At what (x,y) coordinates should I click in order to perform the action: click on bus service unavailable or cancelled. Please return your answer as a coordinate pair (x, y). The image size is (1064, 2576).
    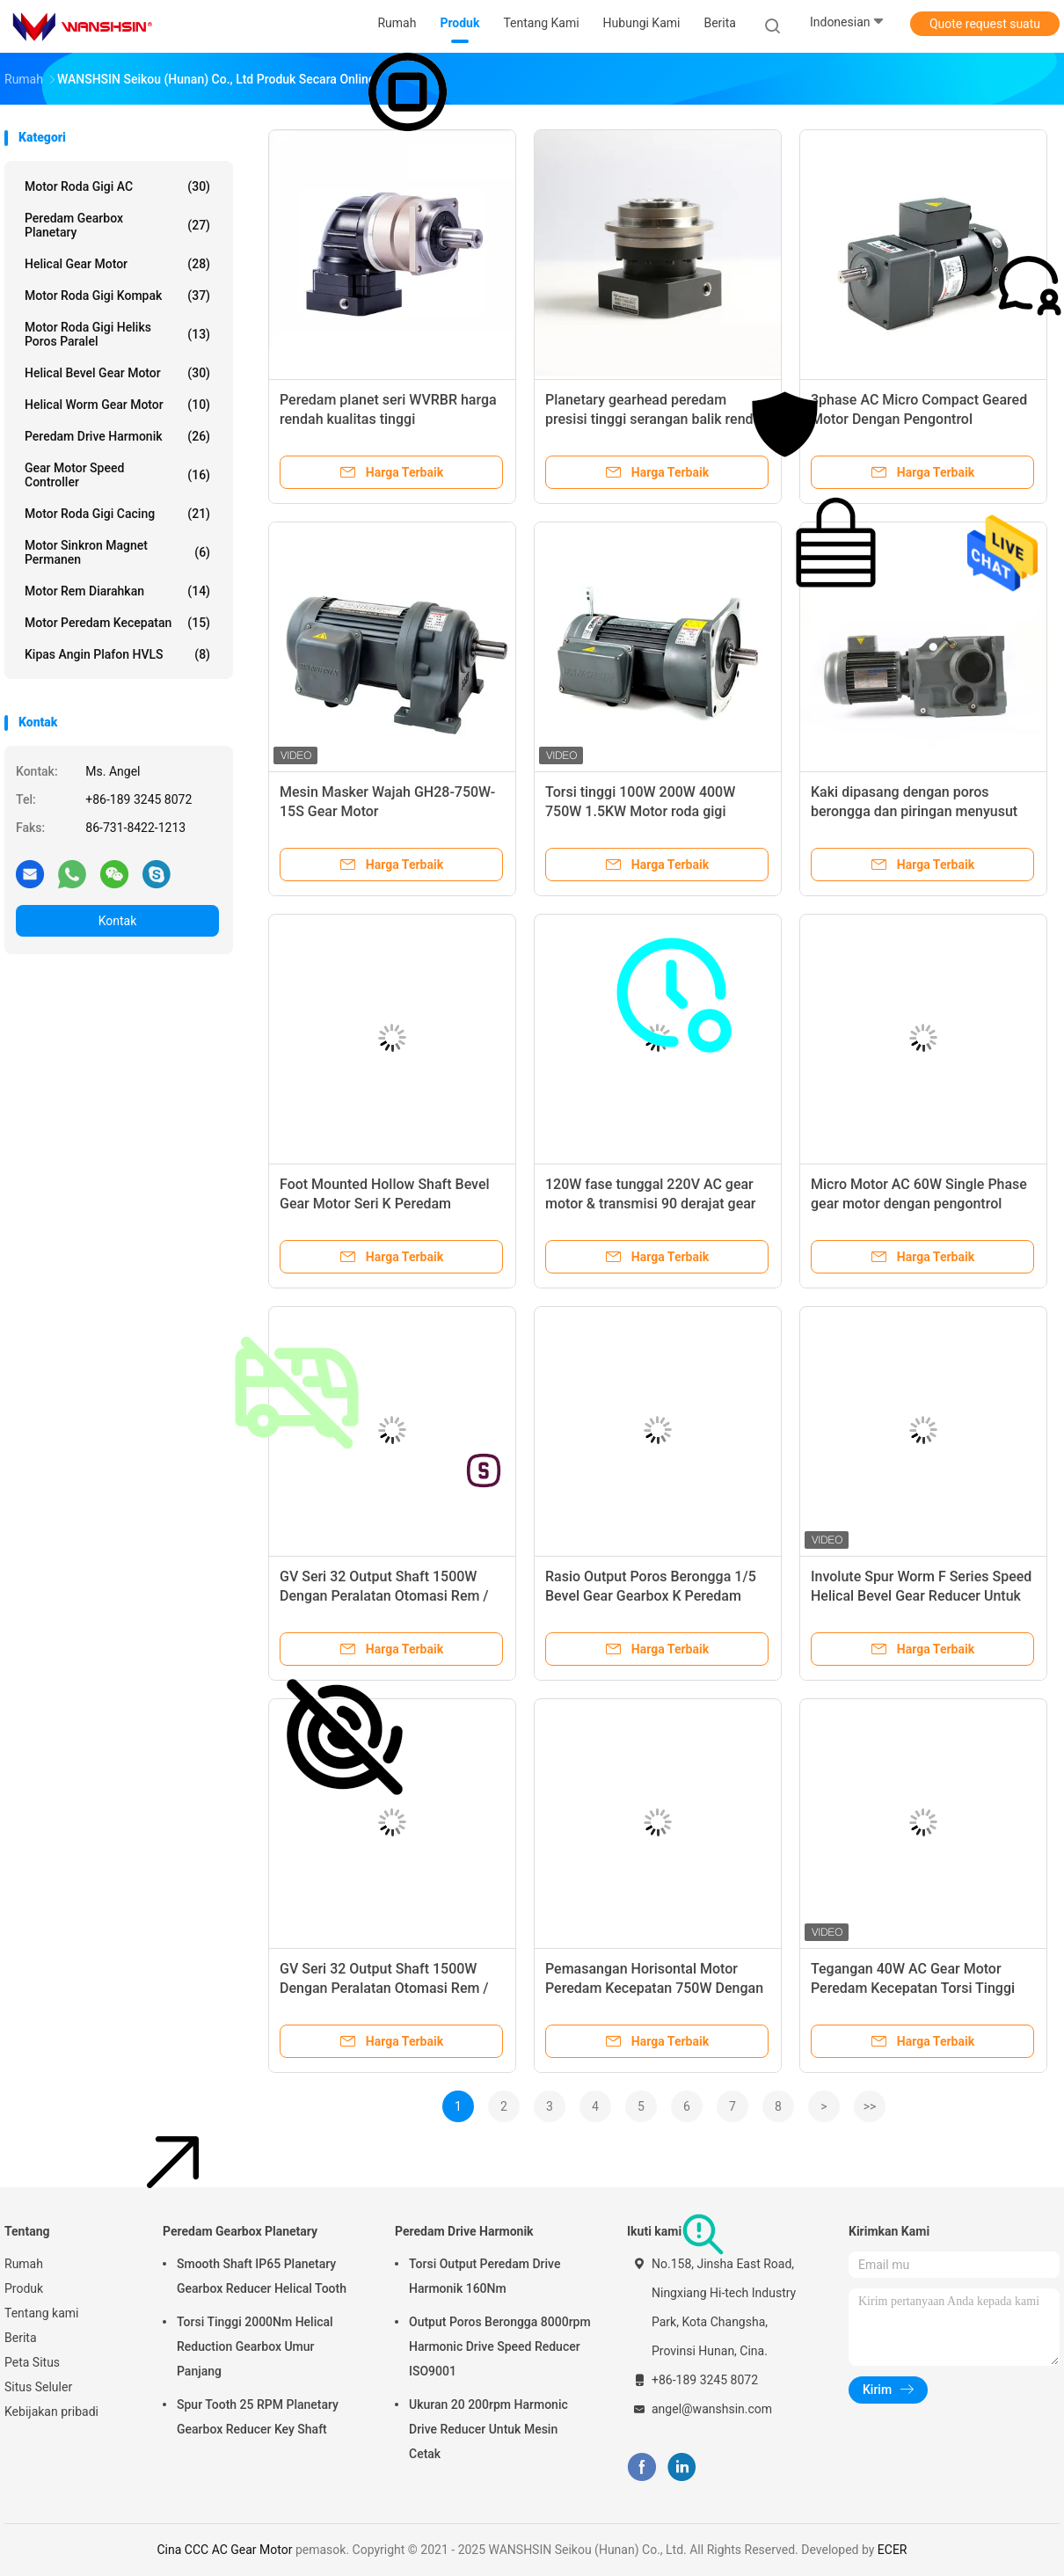
    Looking at the image, I should click on (296, 1392).